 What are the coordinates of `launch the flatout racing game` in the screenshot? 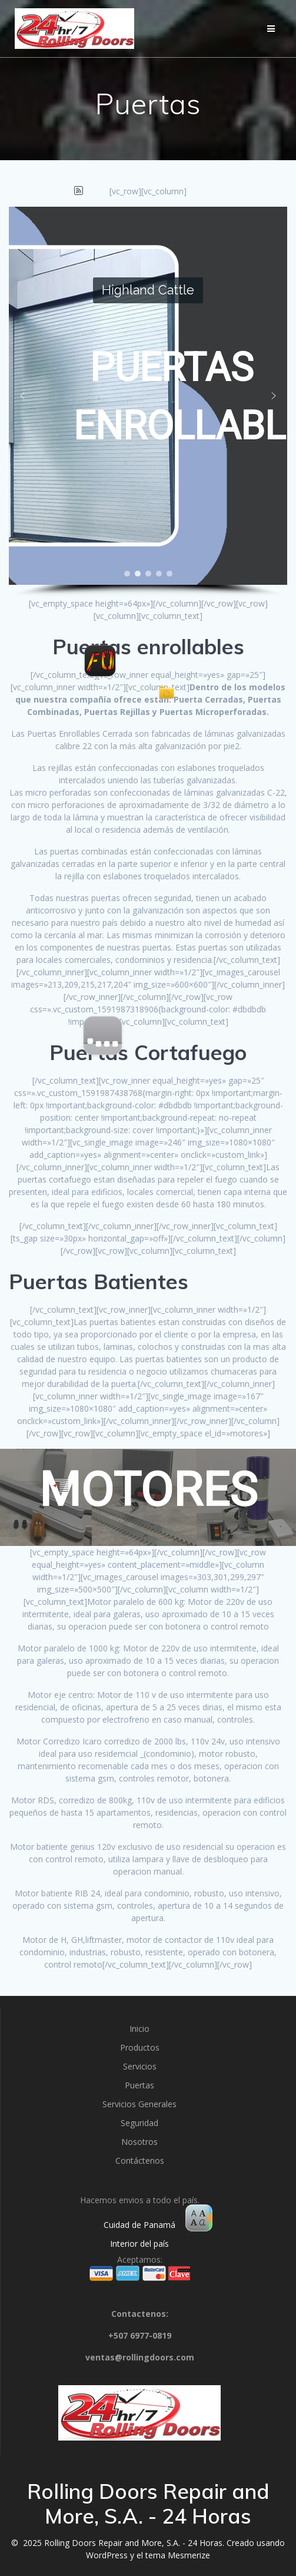 It's located at (100, 661).